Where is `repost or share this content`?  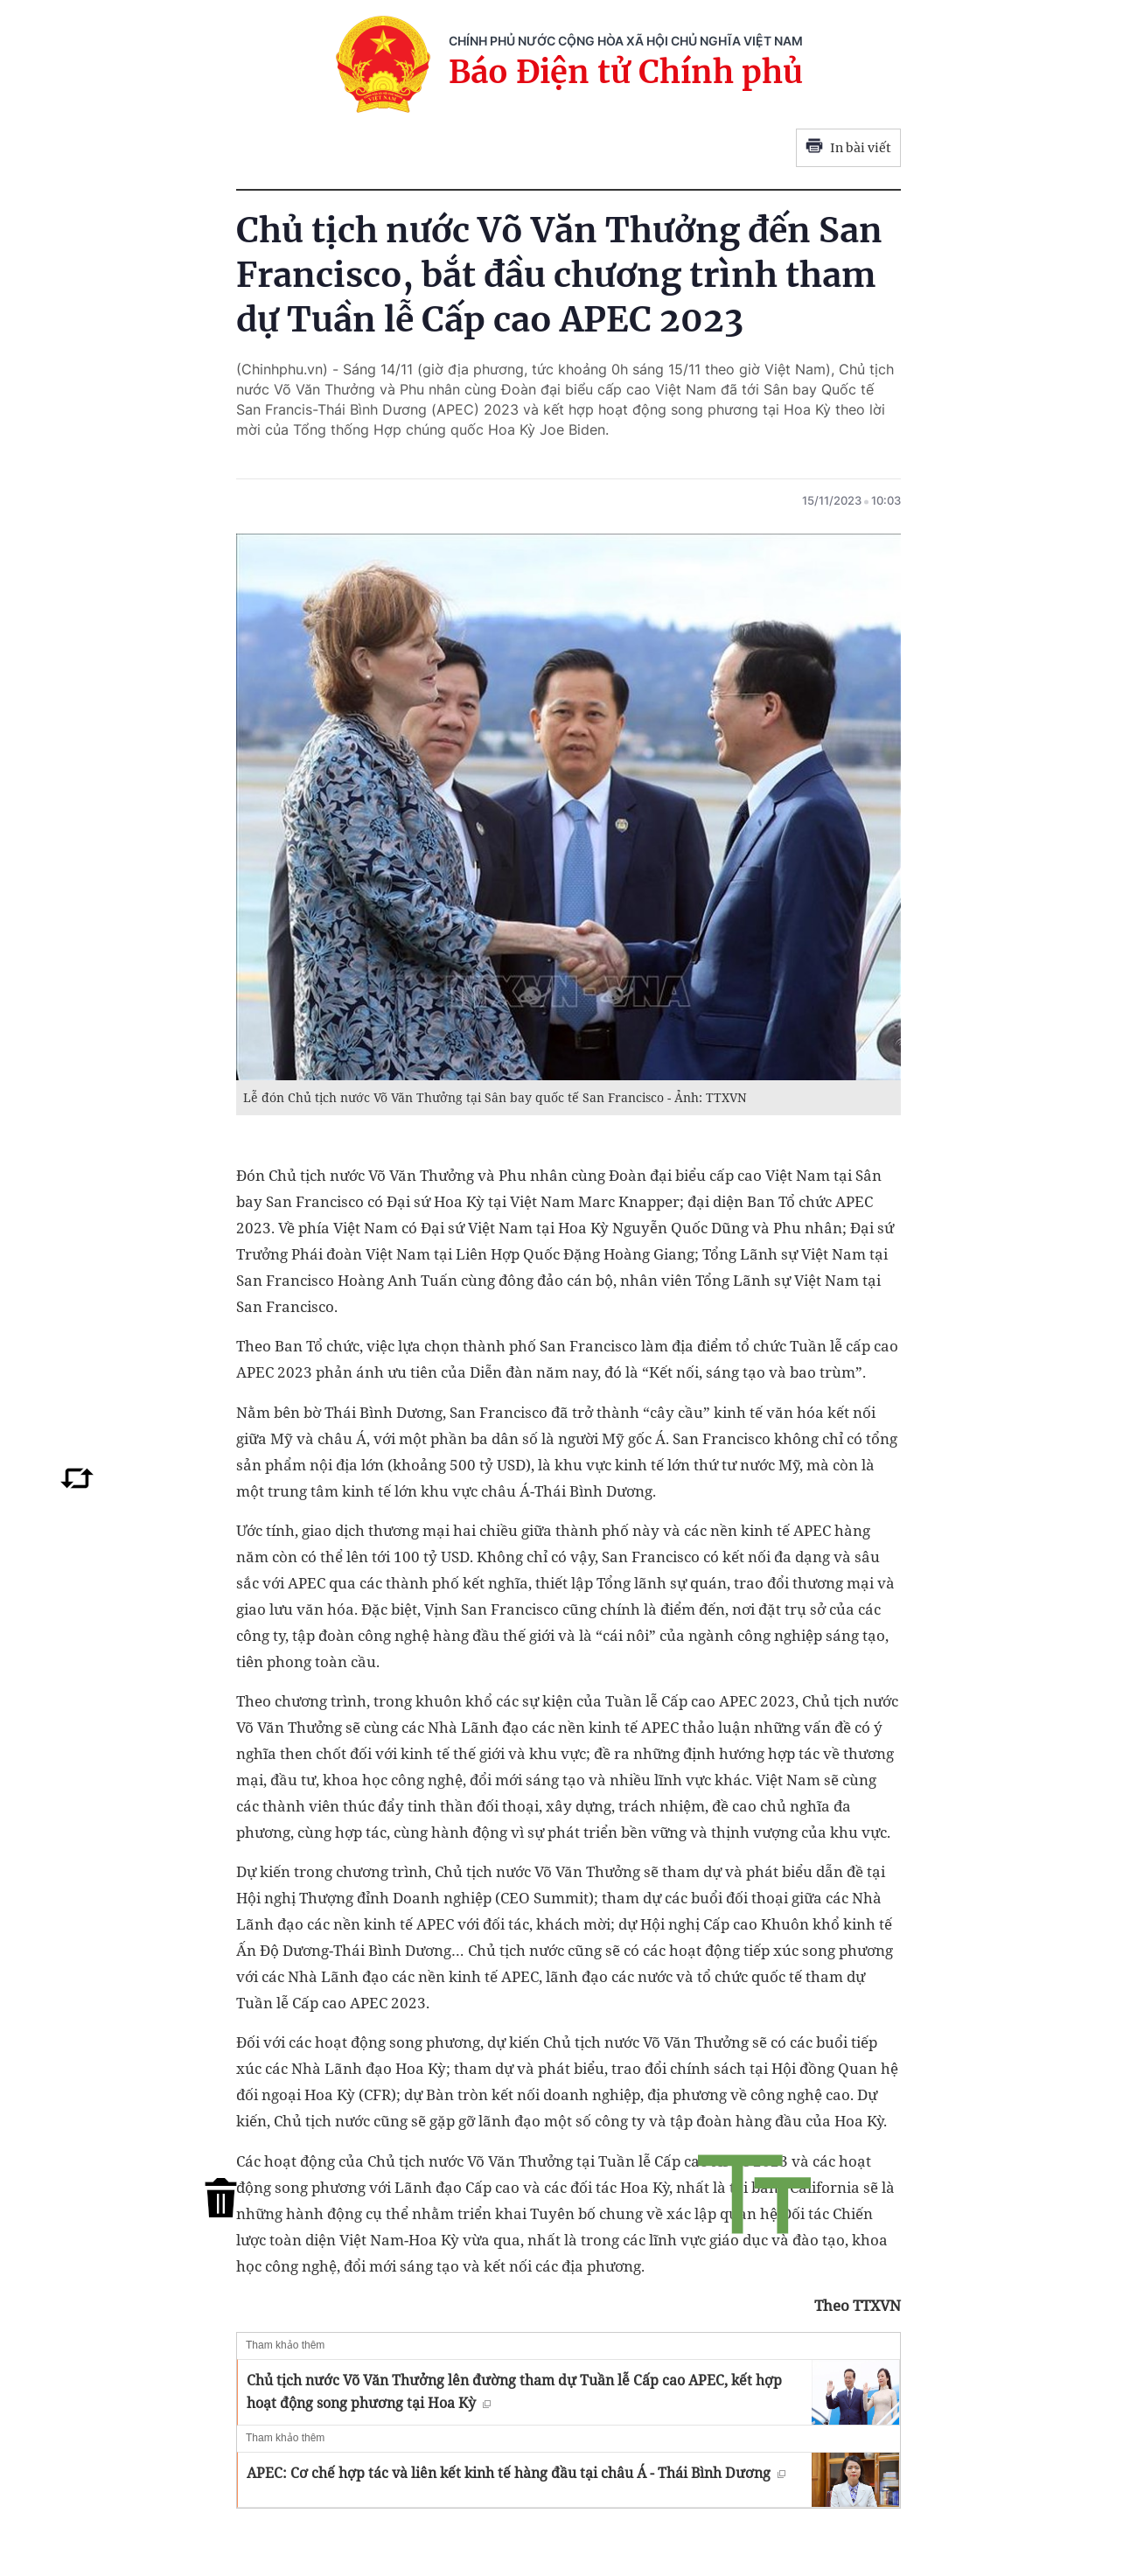
repost or share this content is located at coordinates (77, 1478).